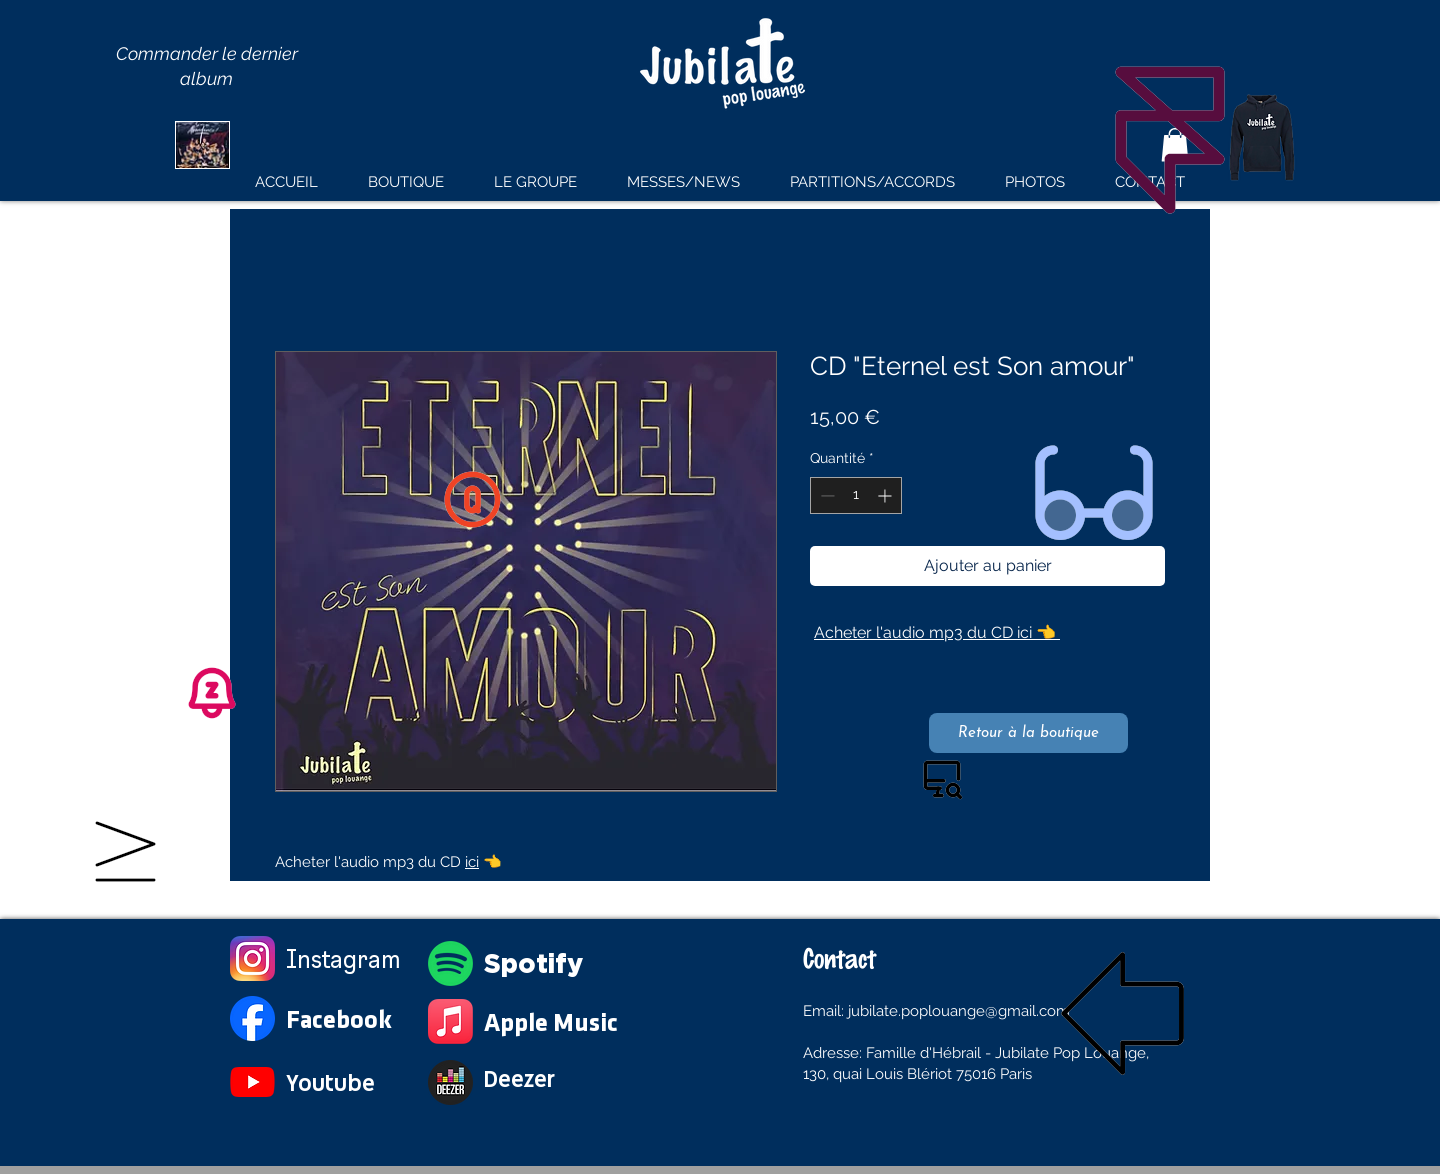 Image resolution: width=1440 pixels, height=1174 pixels. What do you see at coordinates (1170, 132) in the screenshot?
I see `open framer app` at bounding box center [1170, 132].